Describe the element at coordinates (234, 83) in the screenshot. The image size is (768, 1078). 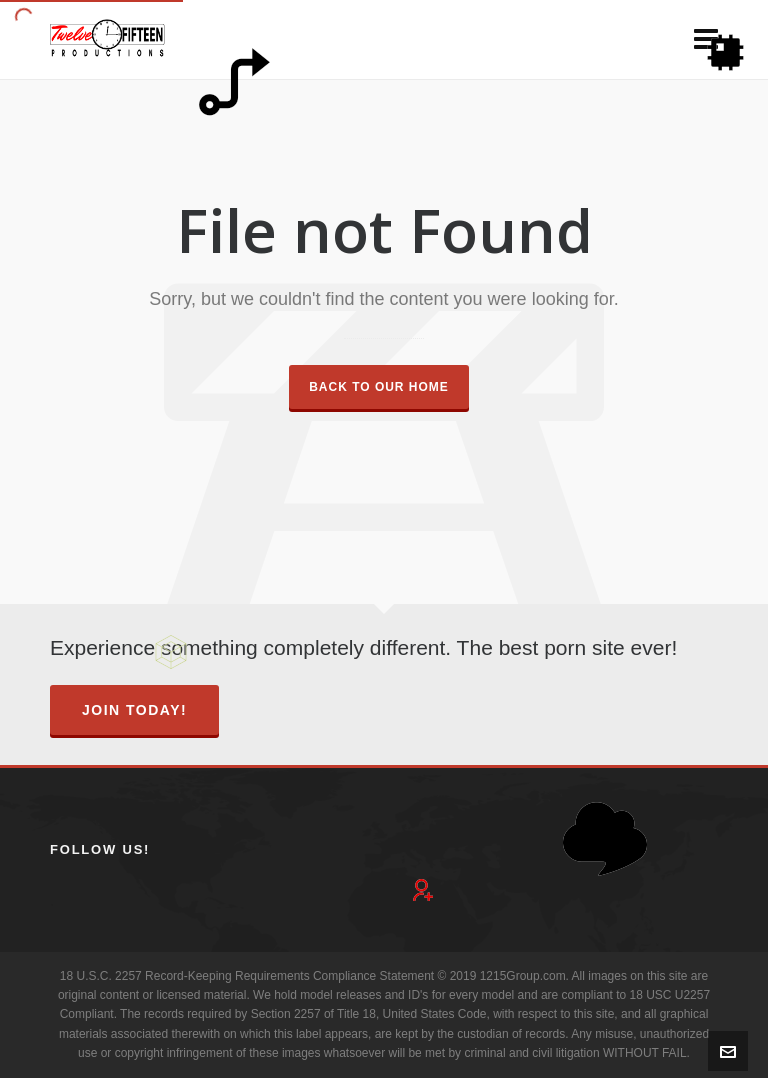
I see `get directions or navigation guidance` at that location.